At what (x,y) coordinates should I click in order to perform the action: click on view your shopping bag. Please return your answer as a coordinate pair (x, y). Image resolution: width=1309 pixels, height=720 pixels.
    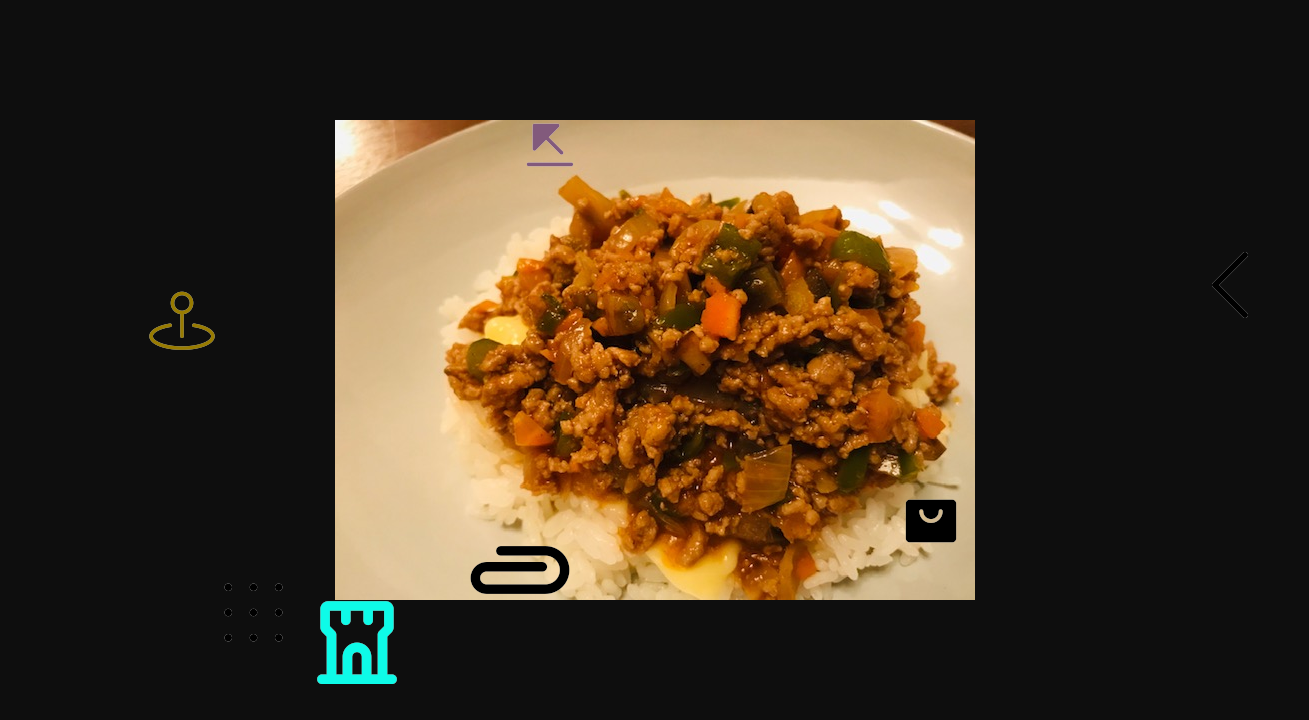
    Looking at the image, I should click on (931, 521).